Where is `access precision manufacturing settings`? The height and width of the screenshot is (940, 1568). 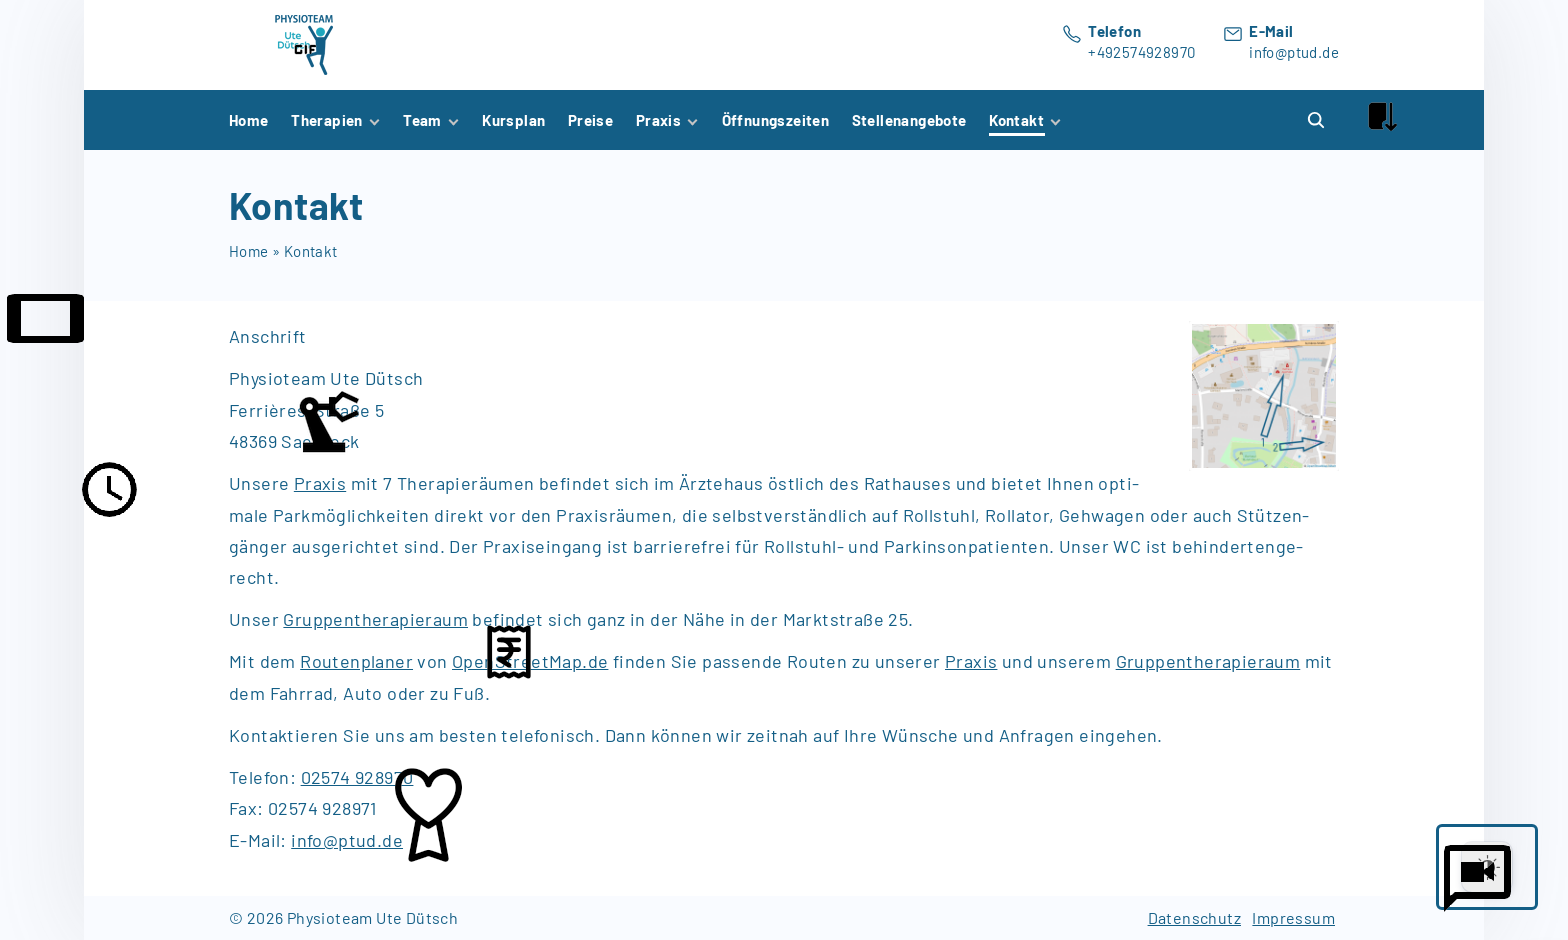
access precision manufacturing settings is located at coordinates (329, 423).